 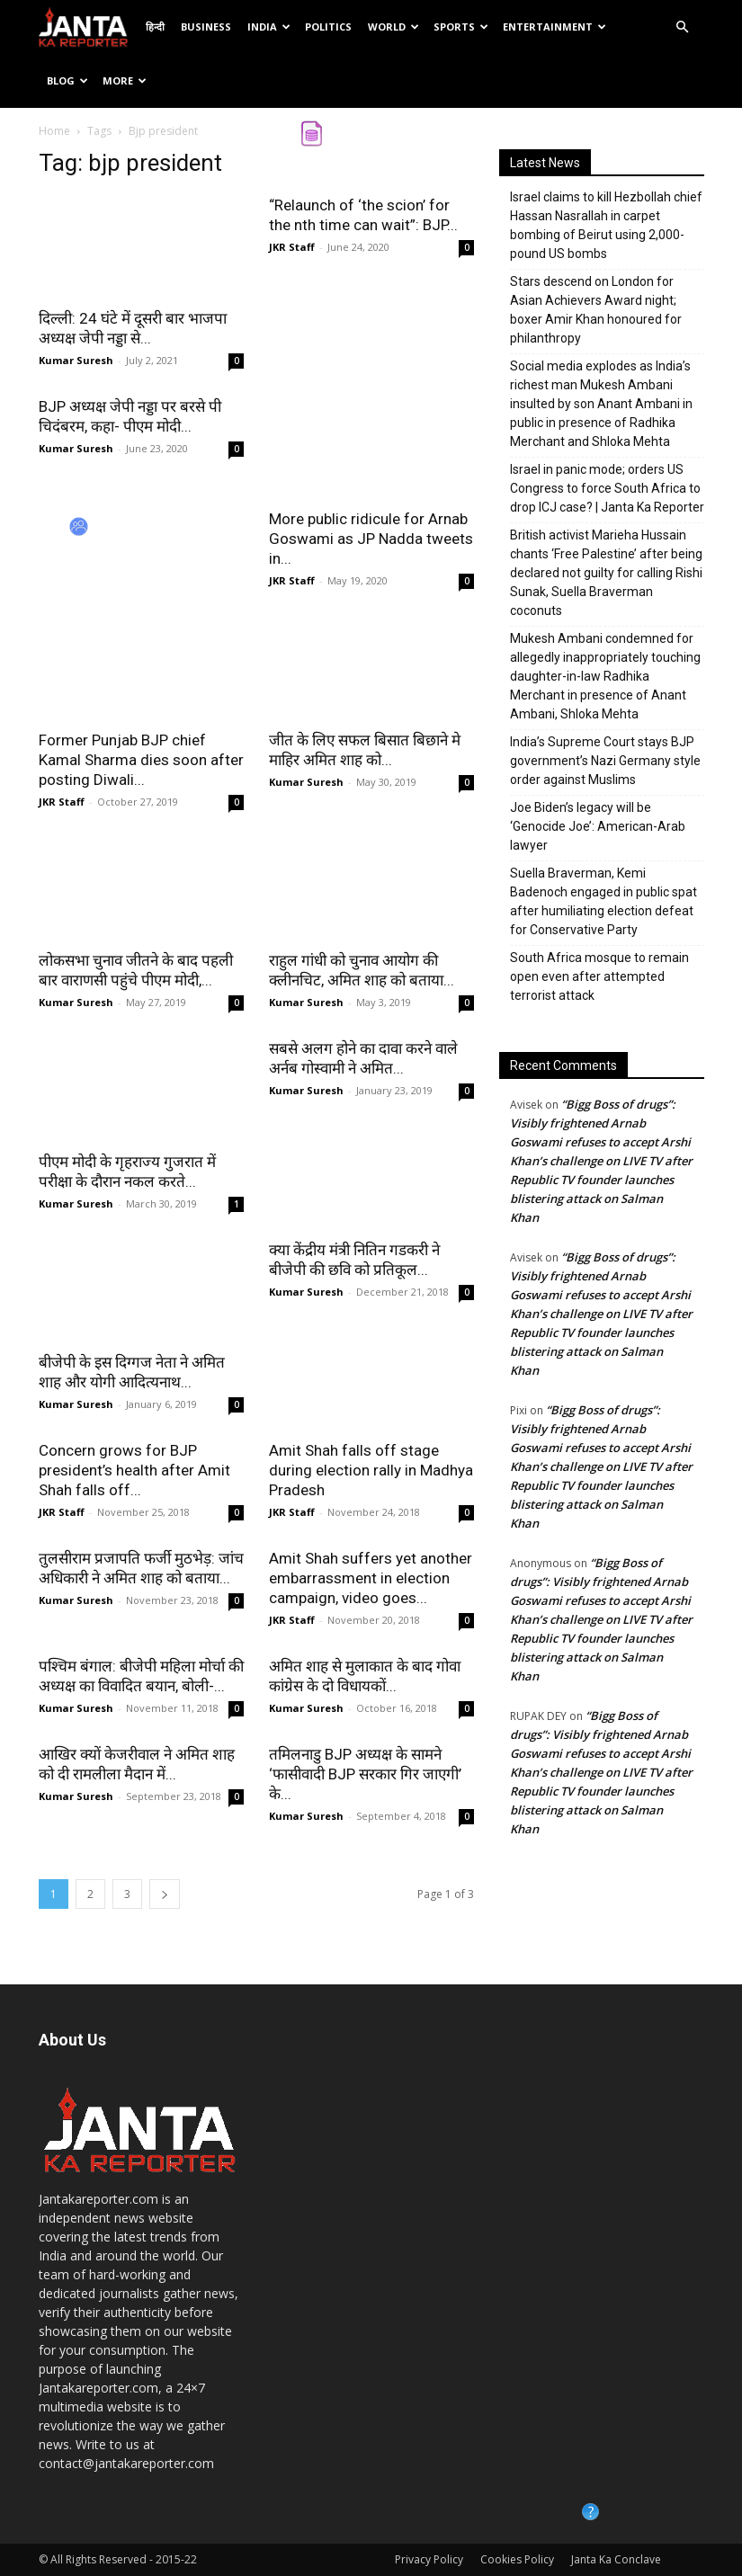 What do you see at coordinates (590, 2511) in the screenshot?
I see `open the help center or documentation` at bounding box center [590, 2511].